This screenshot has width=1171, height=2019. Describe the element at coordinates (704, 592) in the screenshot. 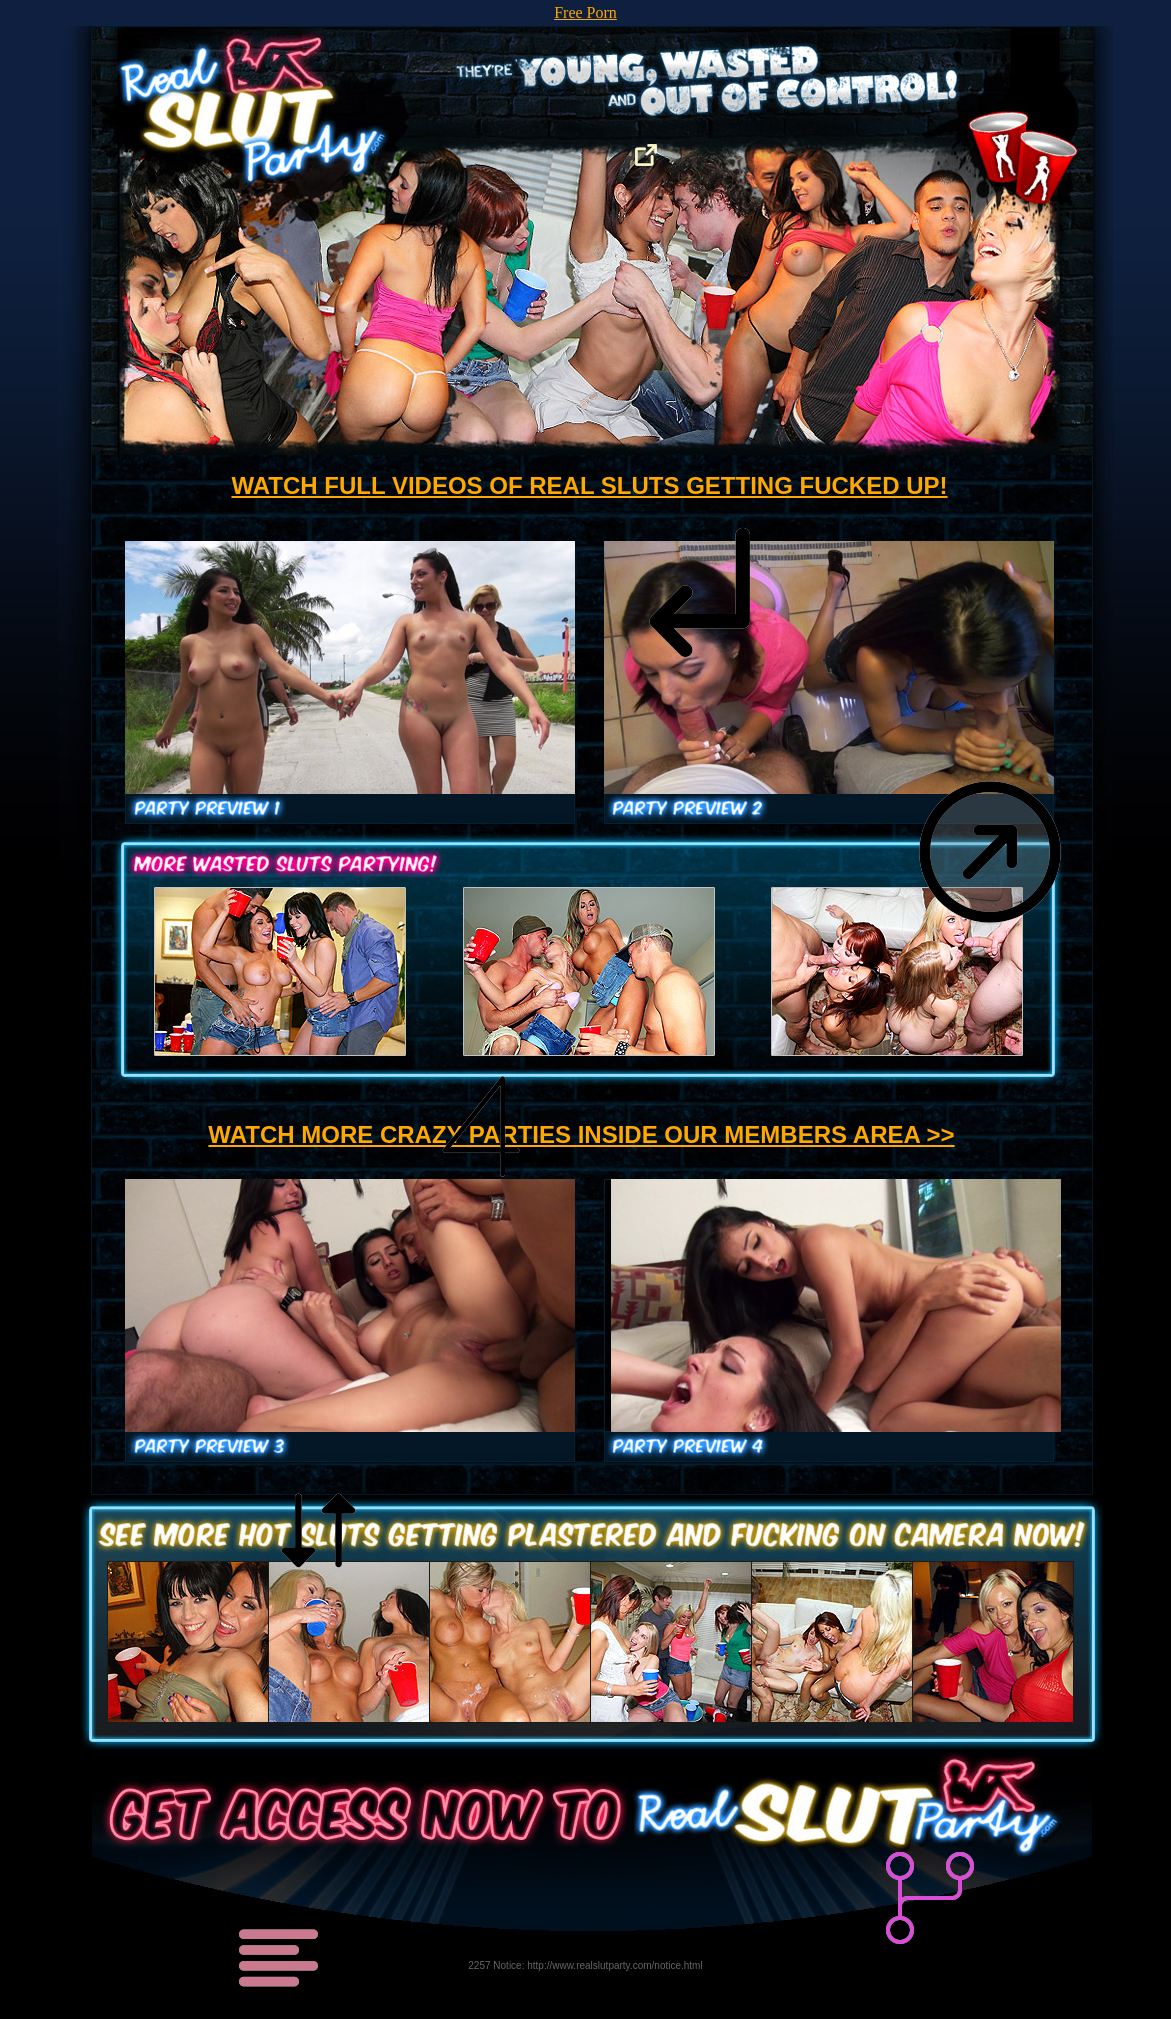

I see `return to previous line or item` at that location.